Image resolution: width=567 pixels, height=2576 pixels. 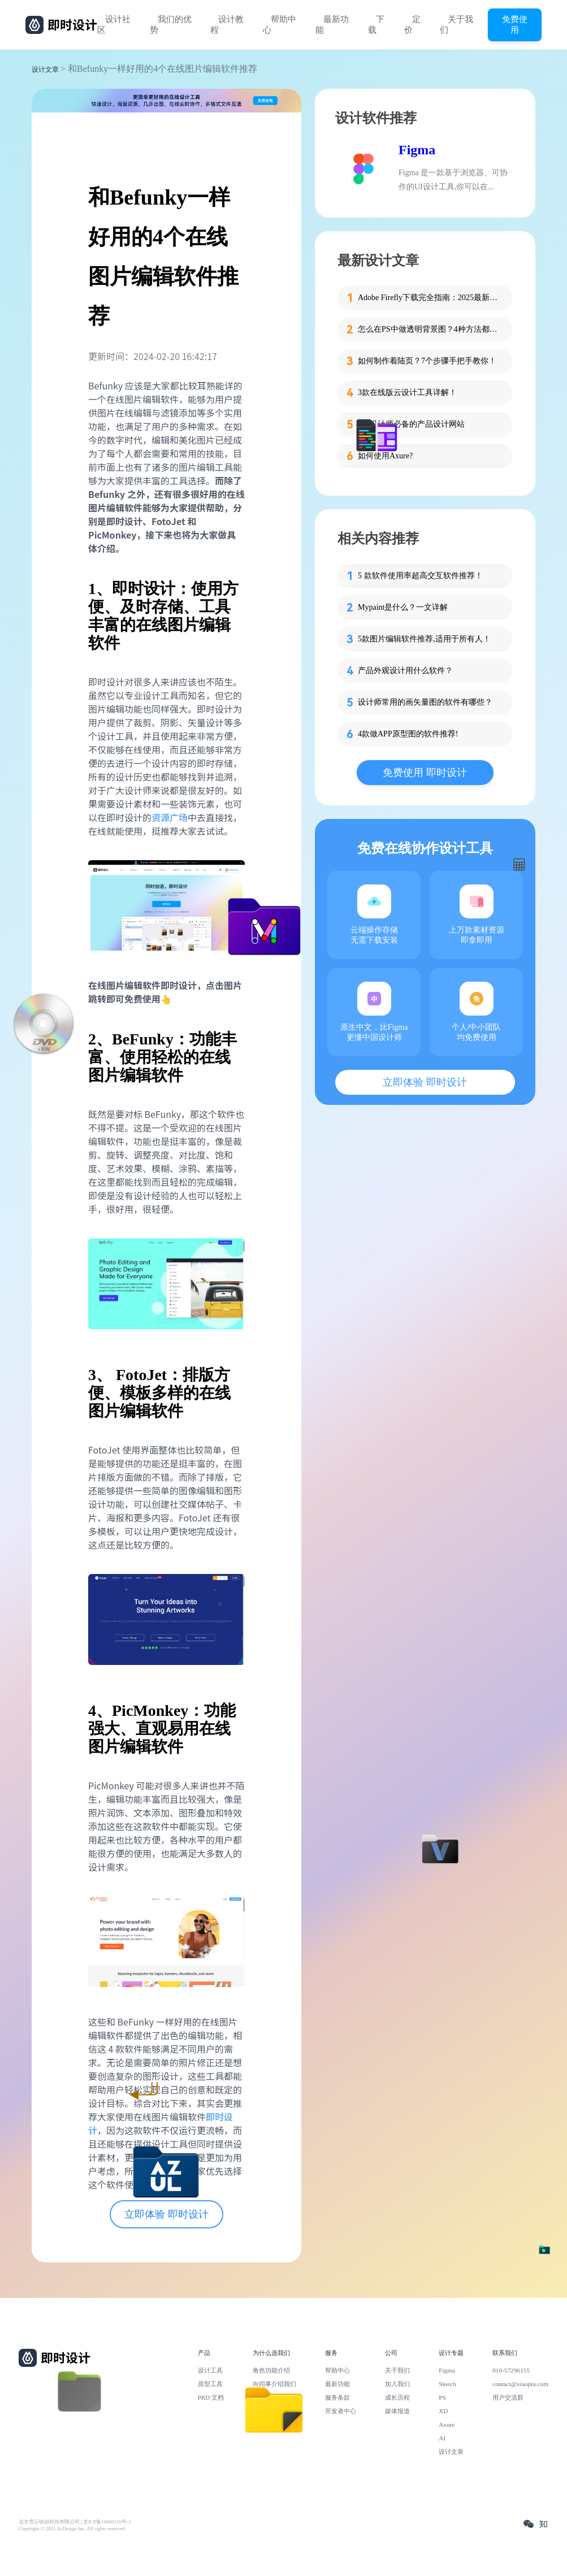 I want to click on open programming projects folder, so click(x=376, y=436).